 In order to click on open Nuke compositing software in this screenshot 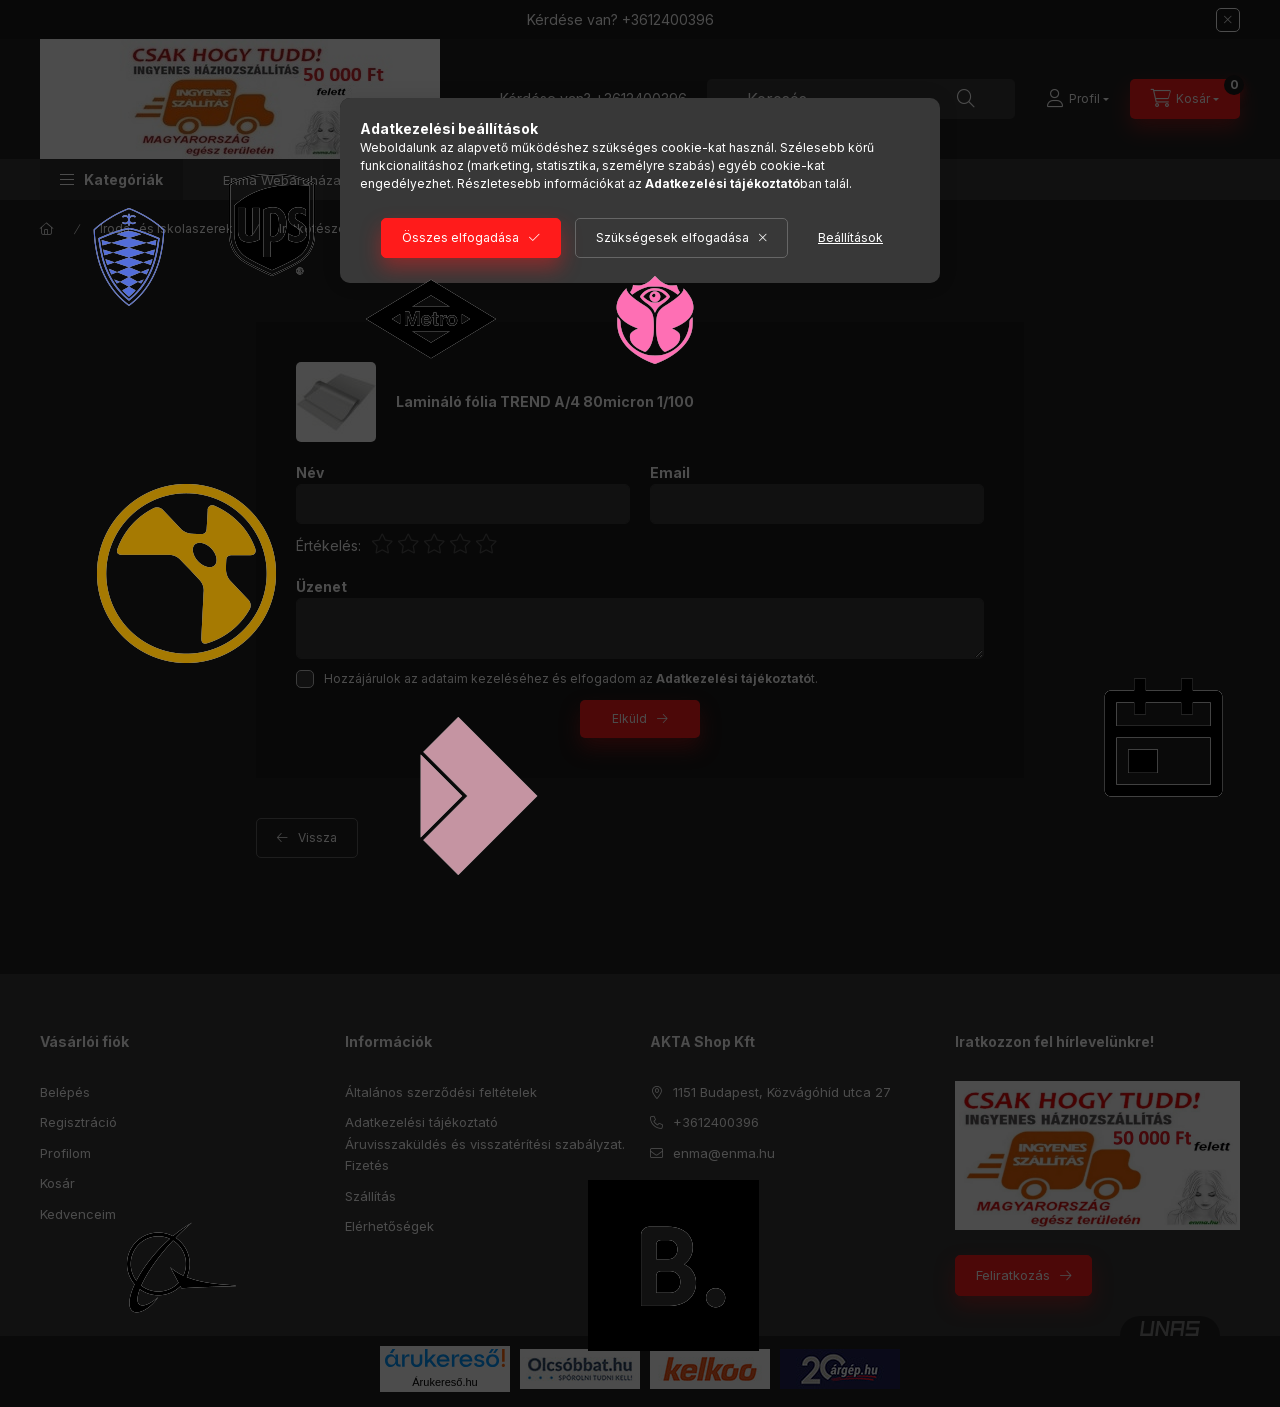, I will do `click(186, 573)`.